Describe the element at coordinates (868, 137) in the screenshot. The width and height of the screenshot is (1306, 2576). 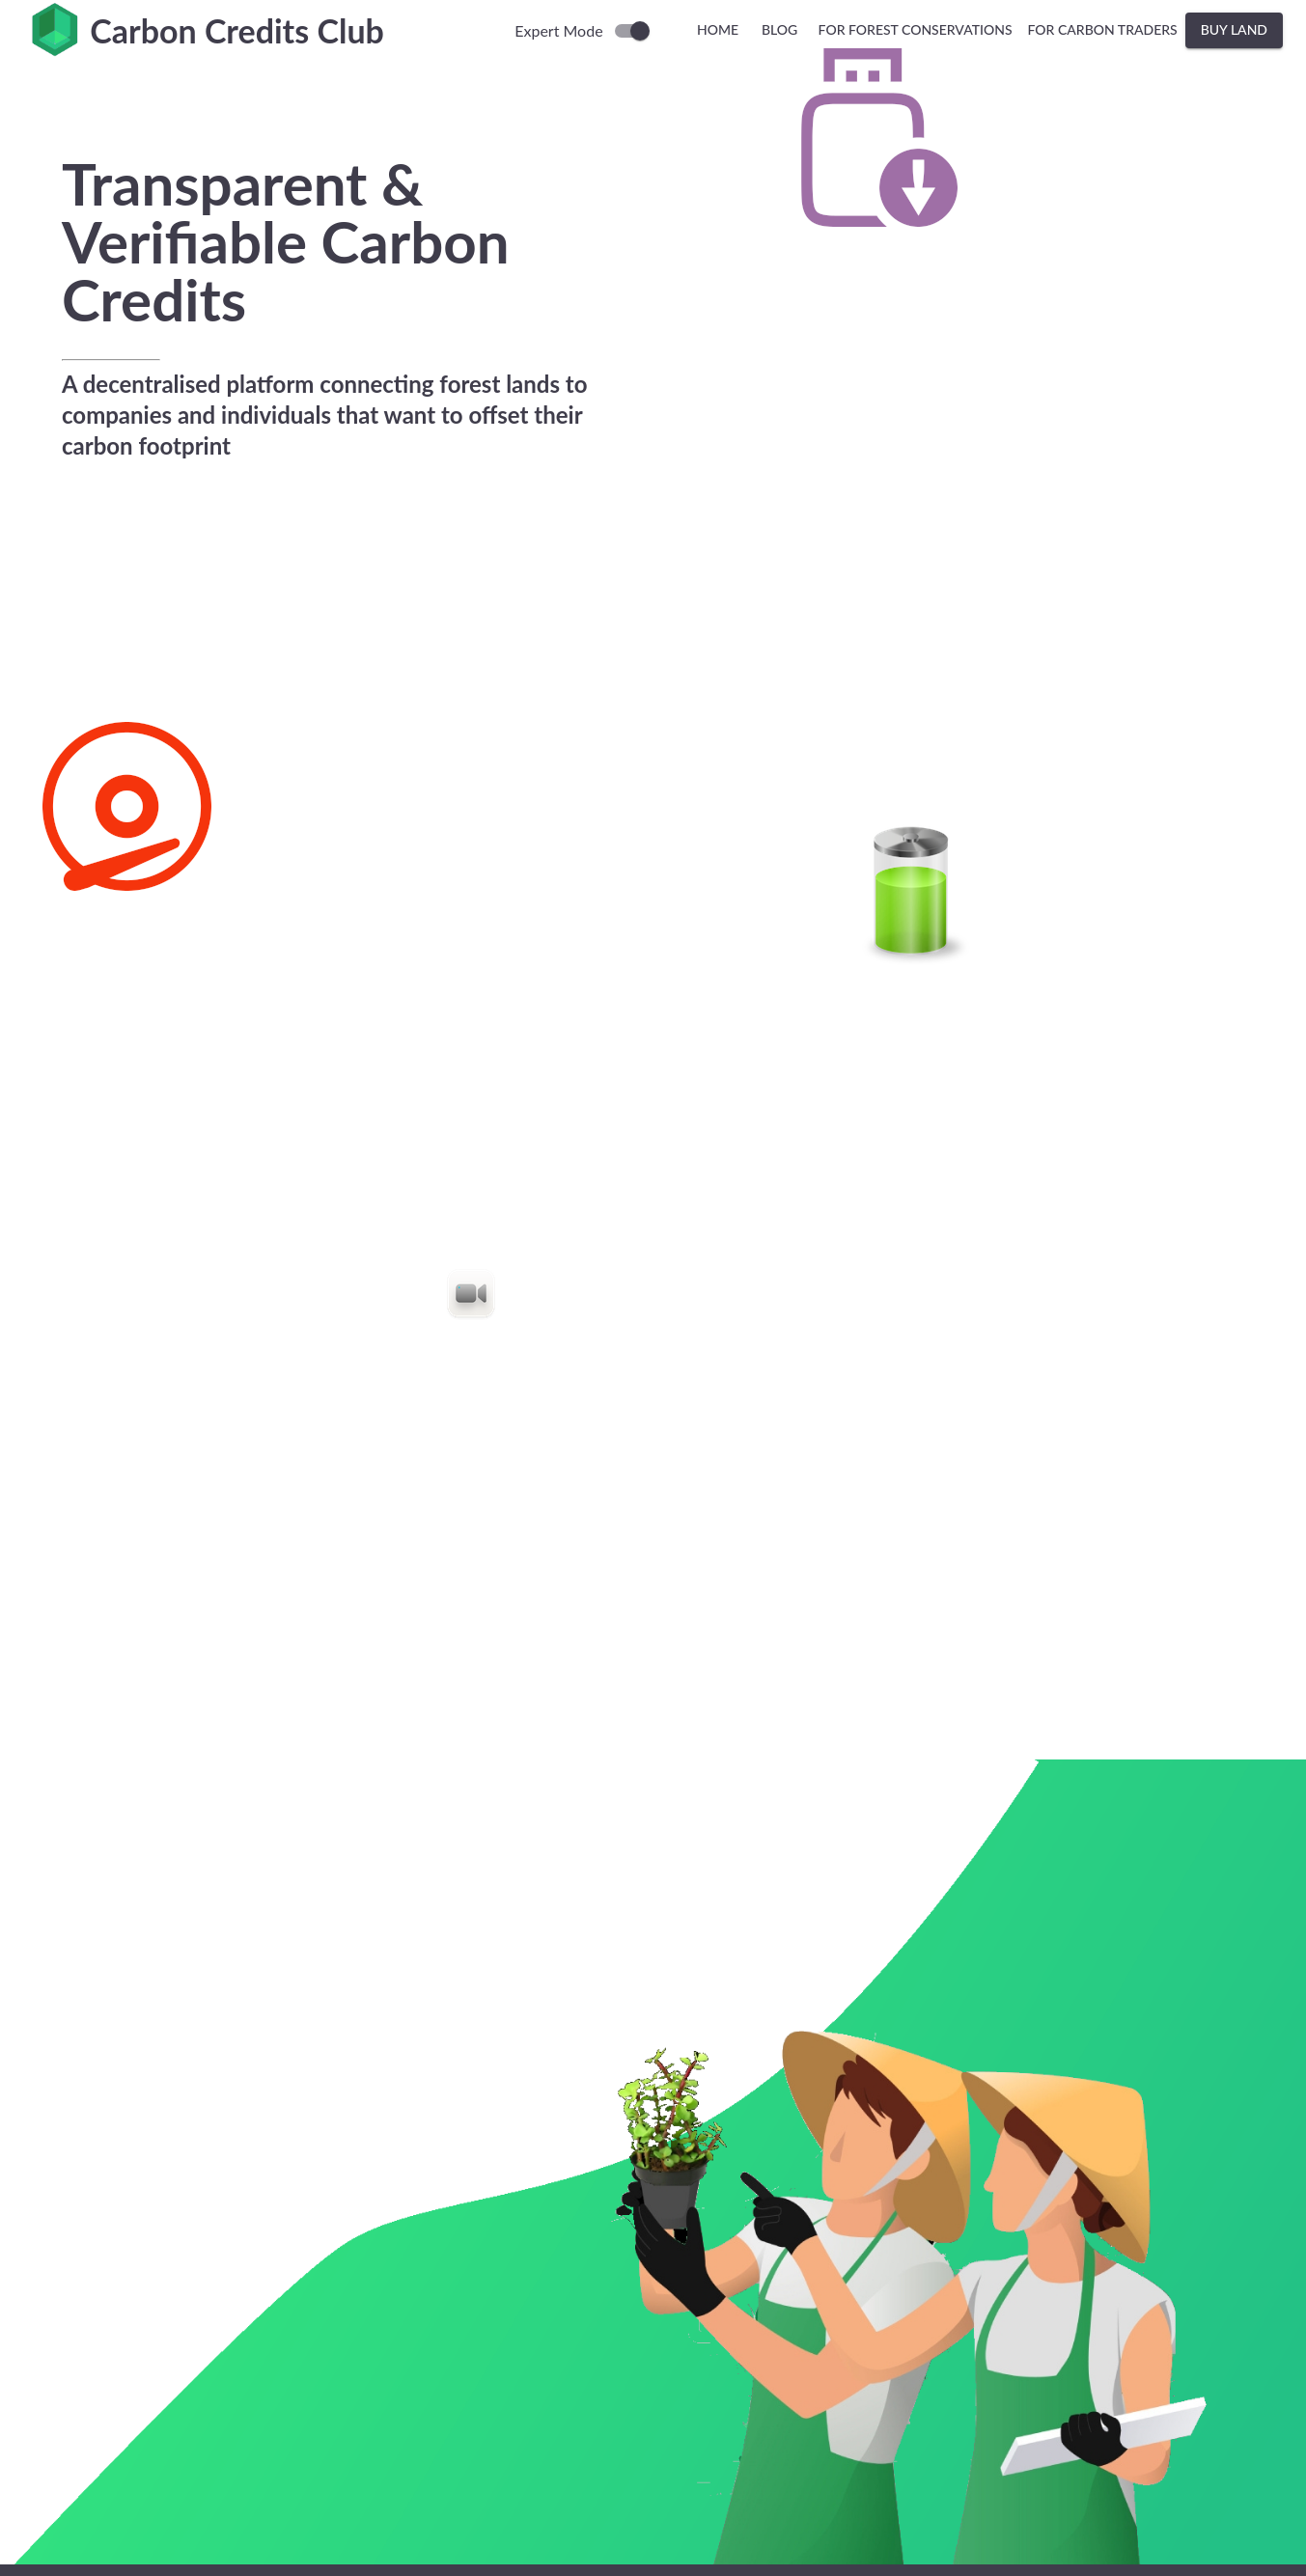
I see `create a bootable USB drive` at that location.